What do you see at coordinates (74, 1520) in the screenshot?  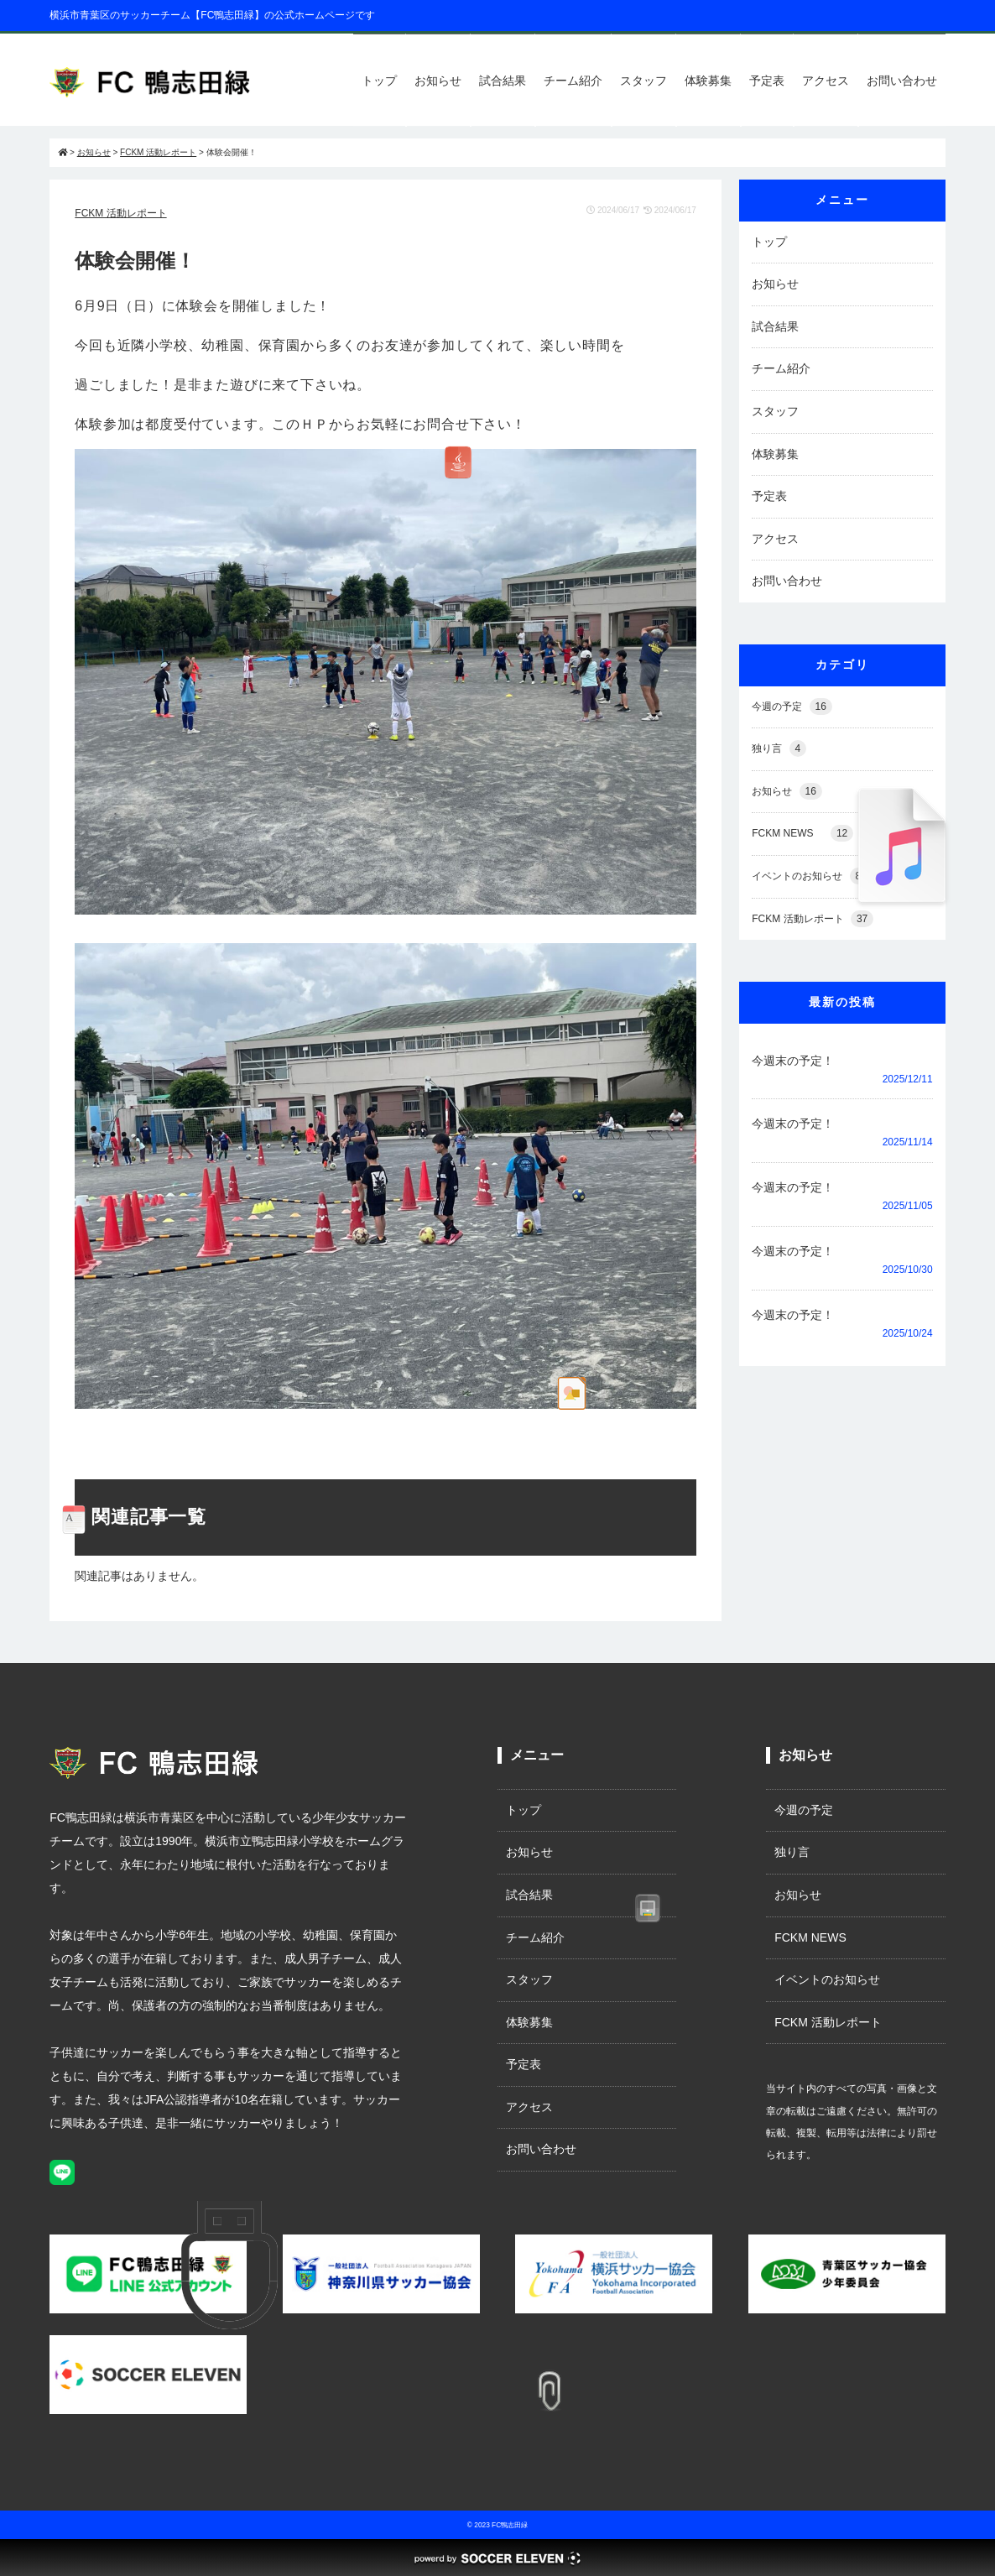 I see `open the gnome books e-reader application` at bounding box center [74, 1520].